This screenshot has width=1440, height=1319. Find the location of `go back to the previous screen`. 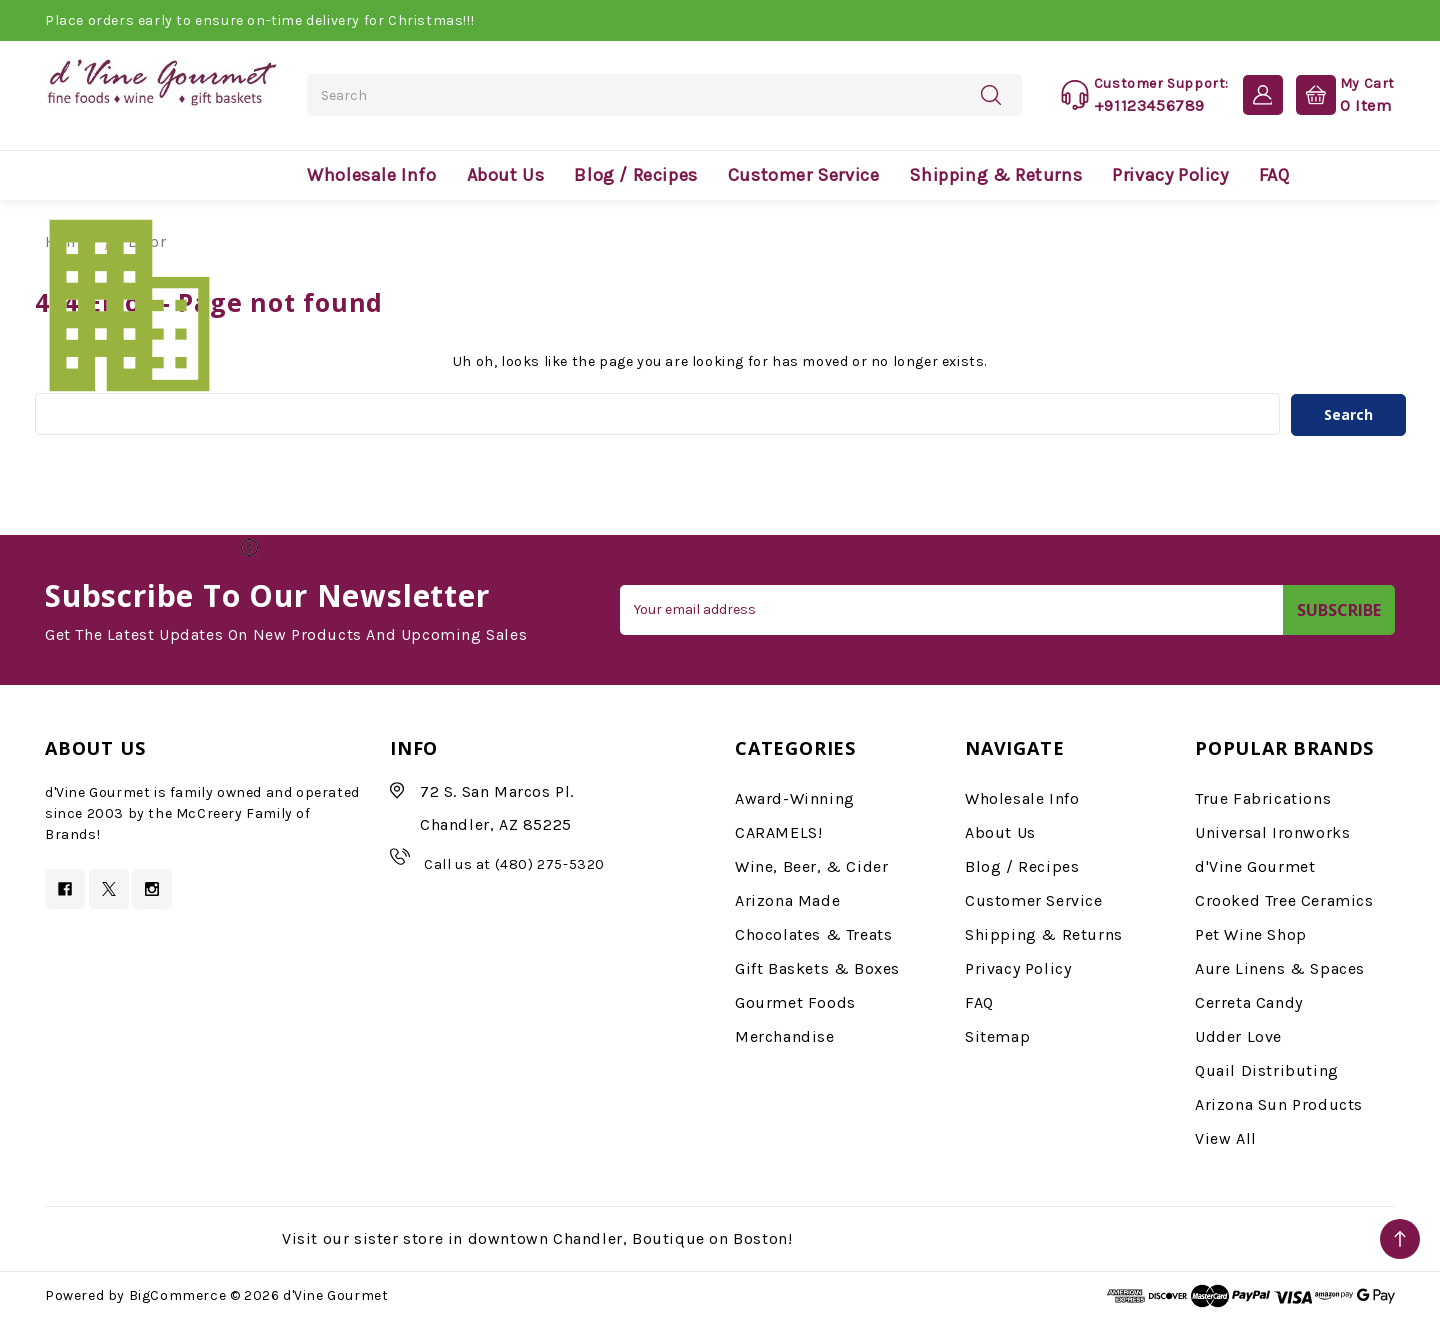

go back to the previous screen is located at coordinates (249, 547).